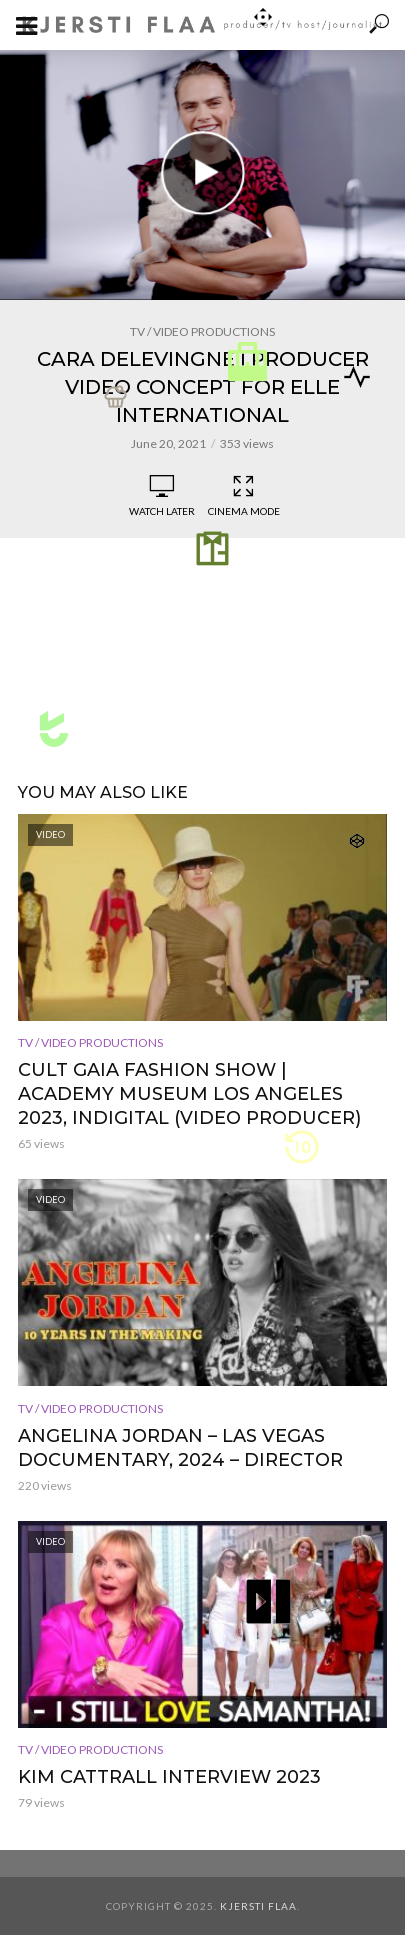  What do you see at coordinates (357, 377) in the screenshot?
I see `view health or heart rate data` at bounding box center [357, 377].